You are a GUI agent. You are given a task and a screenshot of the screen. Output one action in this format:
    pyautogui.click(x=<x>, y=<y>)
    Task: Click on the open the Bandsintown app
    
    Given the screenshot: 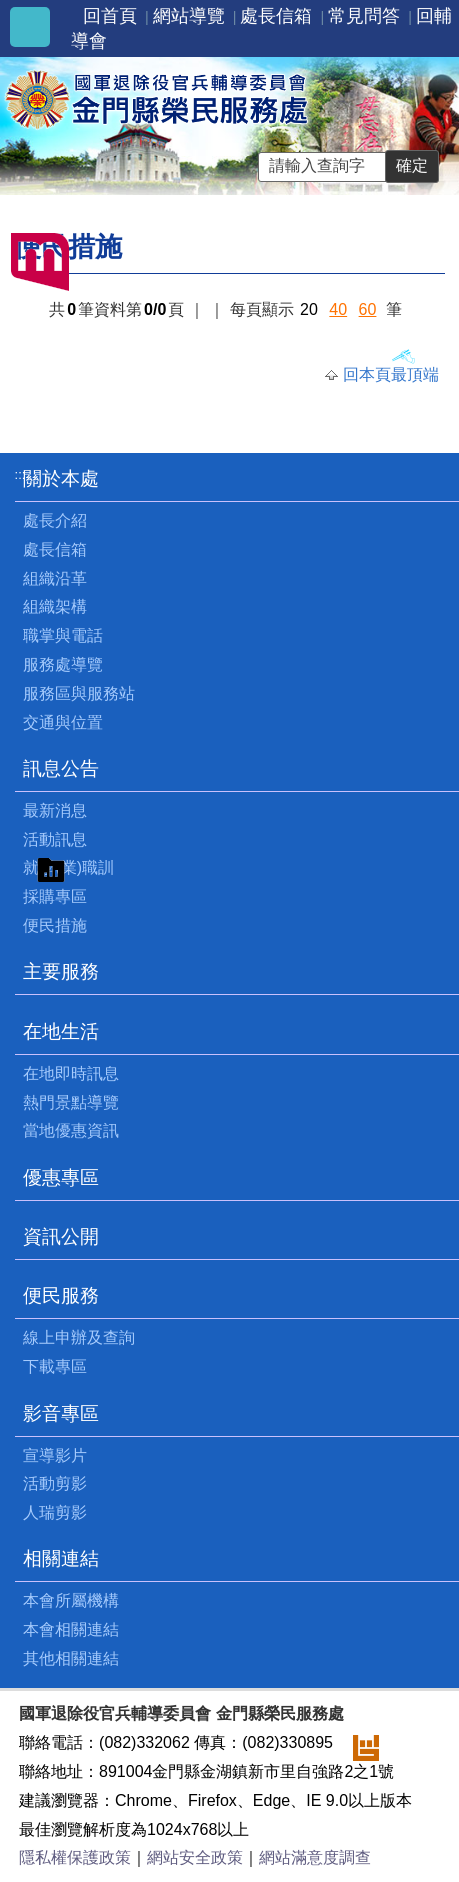 What is the action you would take?
    pyautogui.click(x=366, y=1748)
    